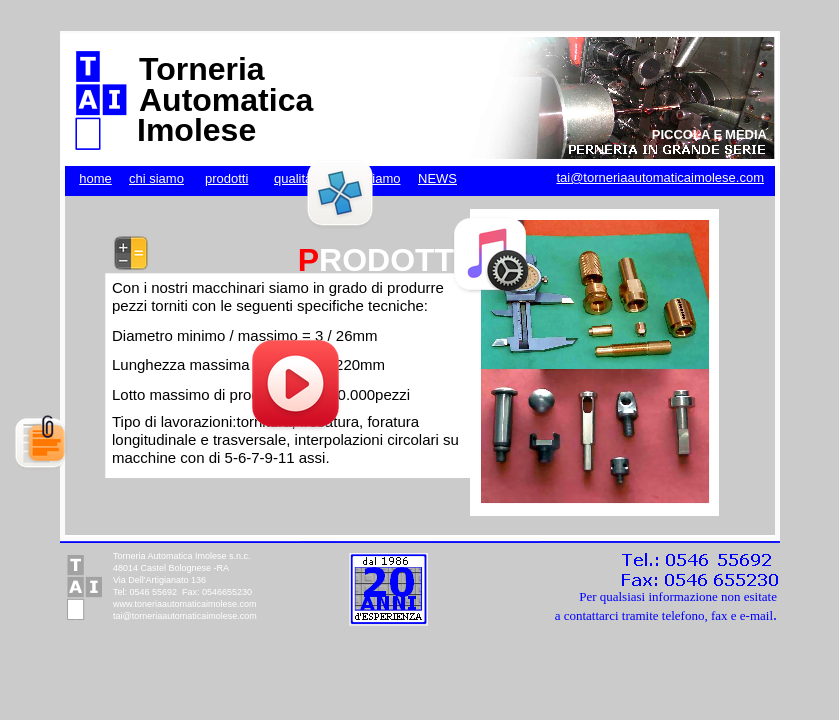  I want to click on open the calculator app, so click(131, 253).